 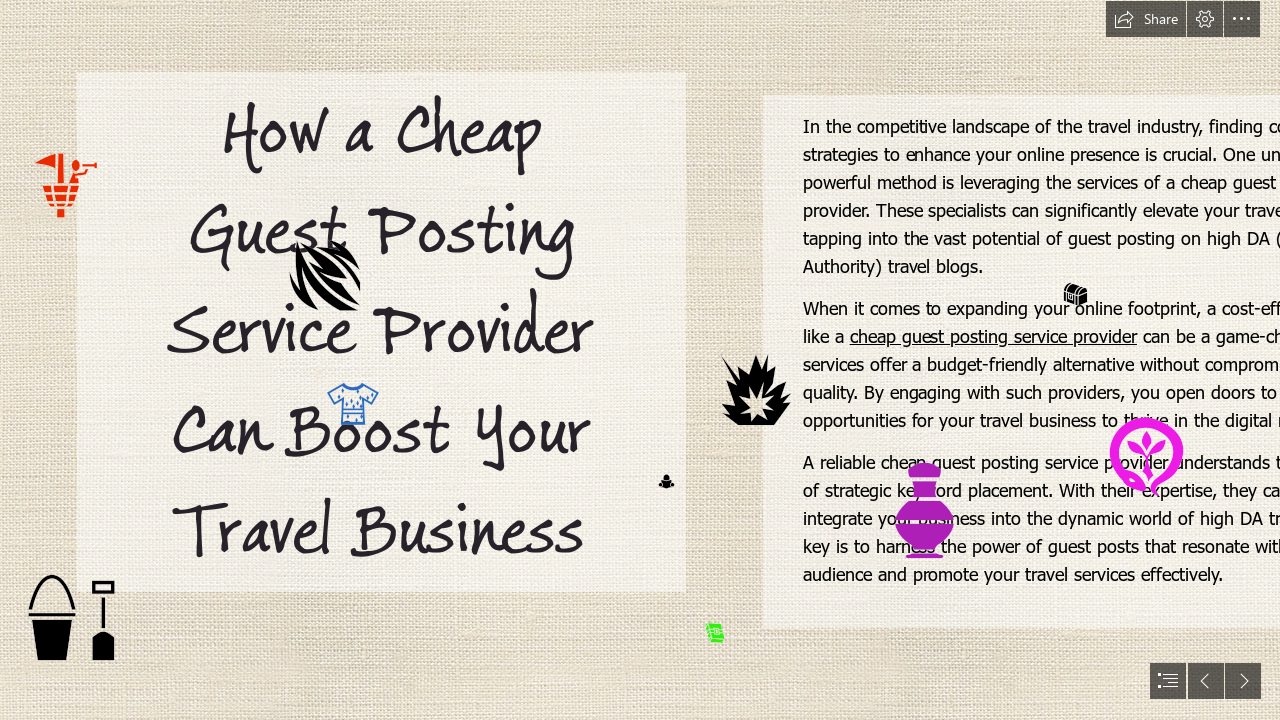 I want to click on view pottery or ceramics collection, so click(x=924, y=510).